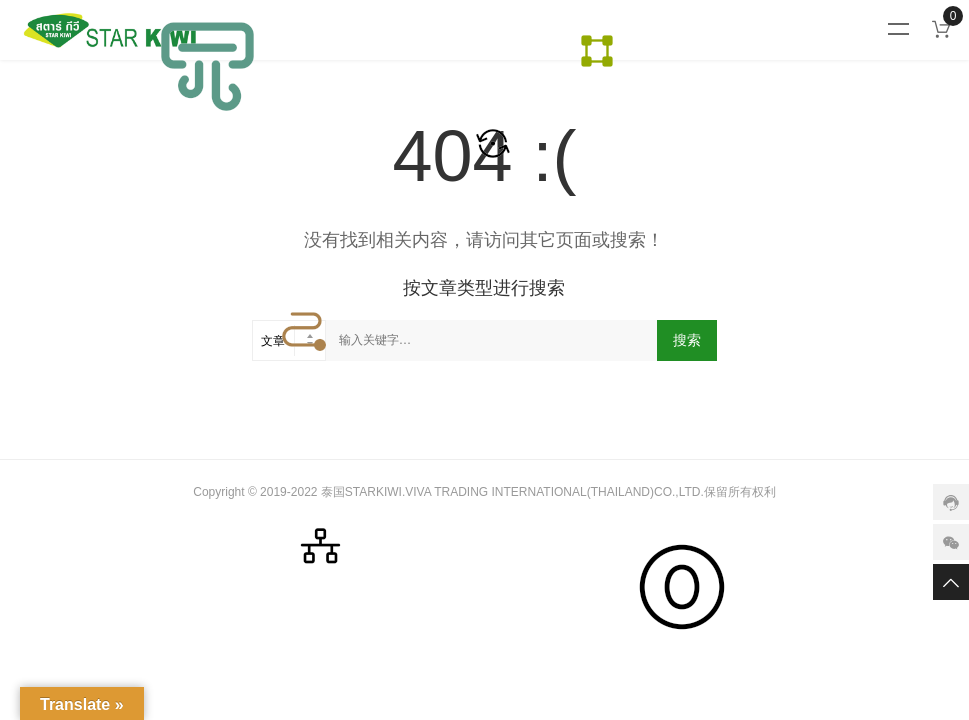  I want to click on view network connections, so click(320, 546).